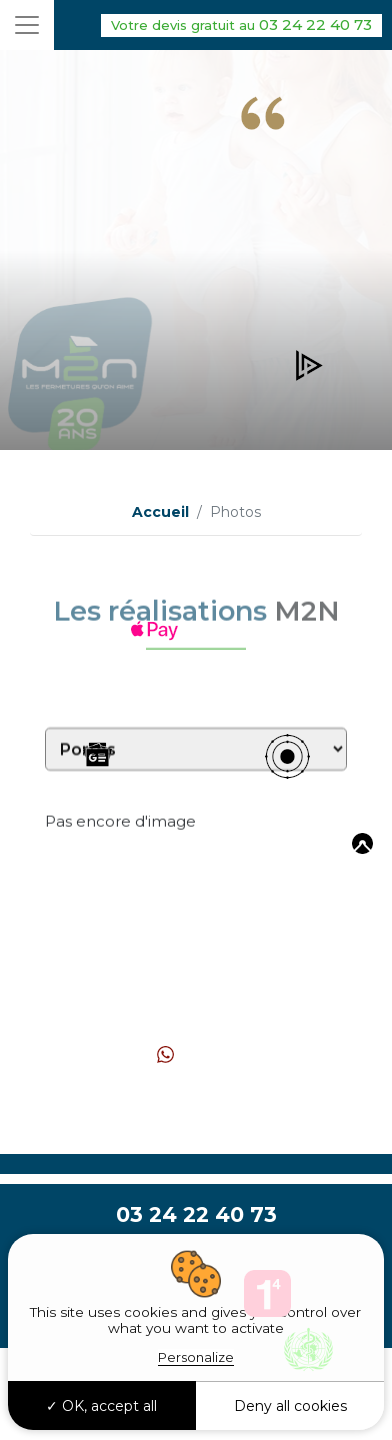  Describe the element at coordinates (362, 843) in the screenshot. I see `open the komoot app` at that location.